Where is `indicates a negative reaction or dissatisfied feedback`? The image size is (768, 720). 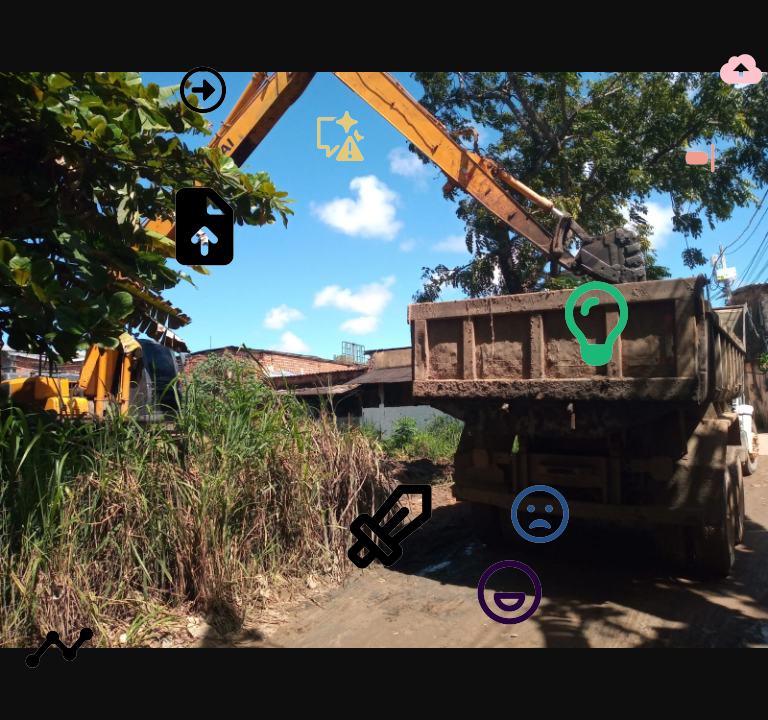 indicates a negative reaction or dissatisfied feedback is located at coordinates (540, 514).